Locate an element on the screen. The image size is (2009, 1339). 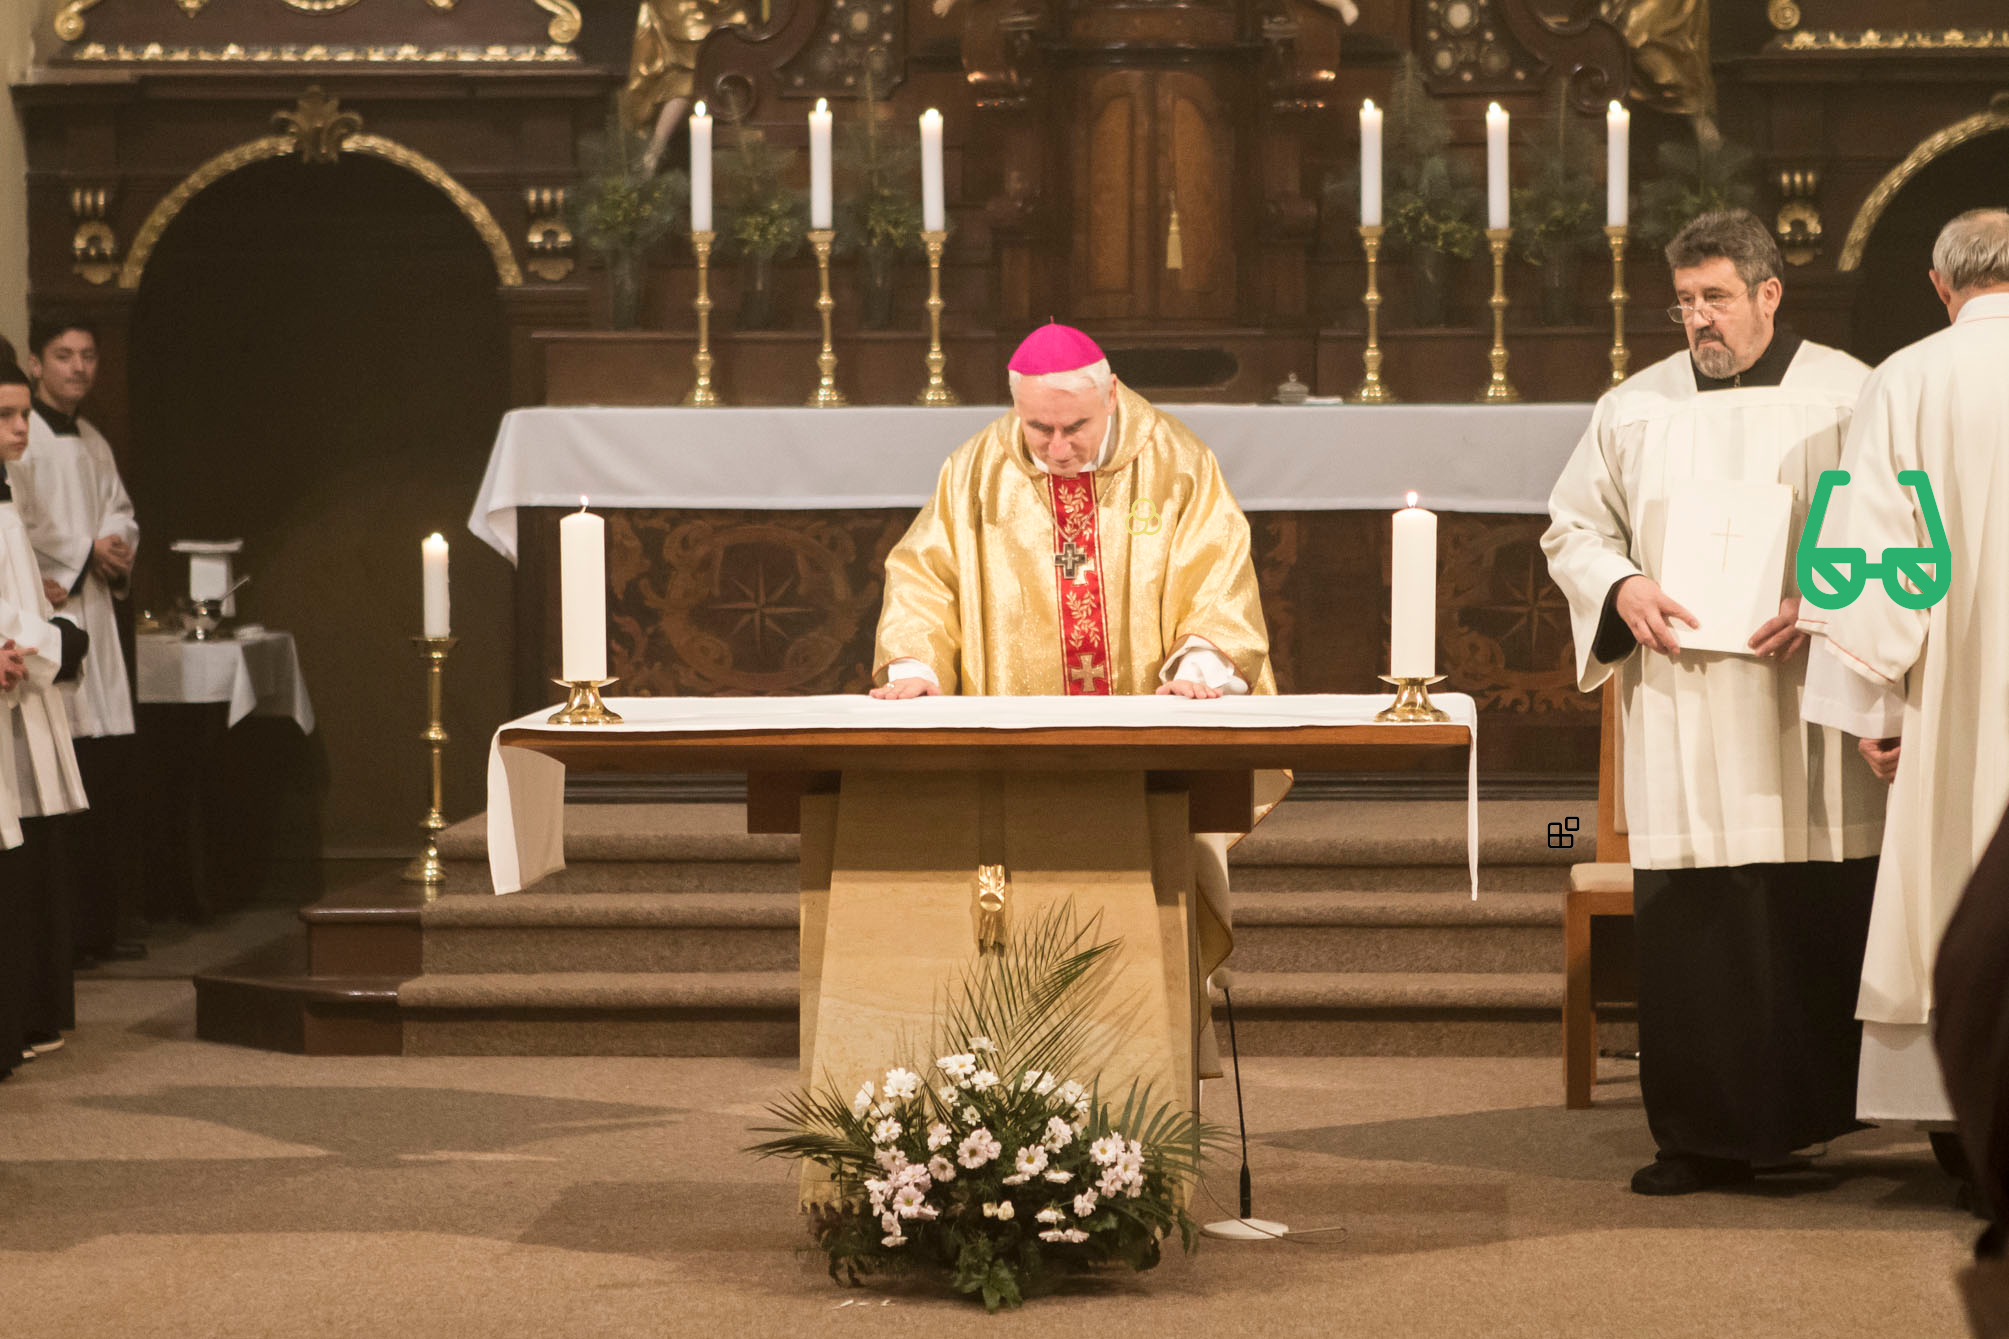
access modular components or blocks is located at coordinates (1563, 832).